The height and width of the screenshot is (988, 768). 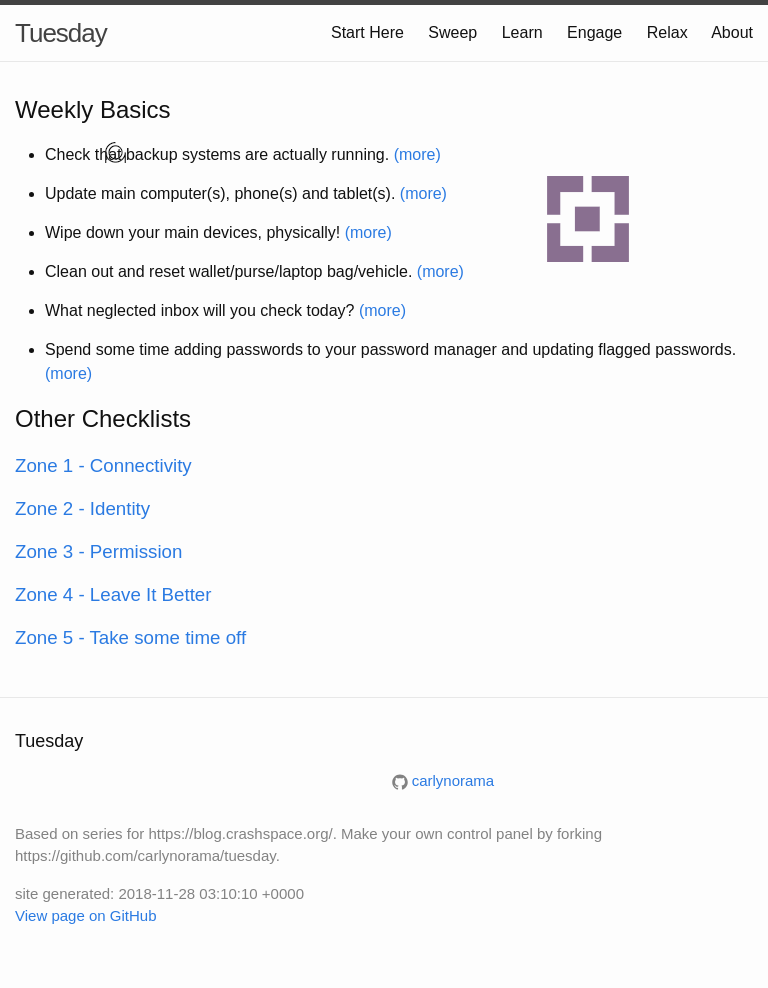 I want to click on open HDFC Bank app, so click(x=588, y=219).